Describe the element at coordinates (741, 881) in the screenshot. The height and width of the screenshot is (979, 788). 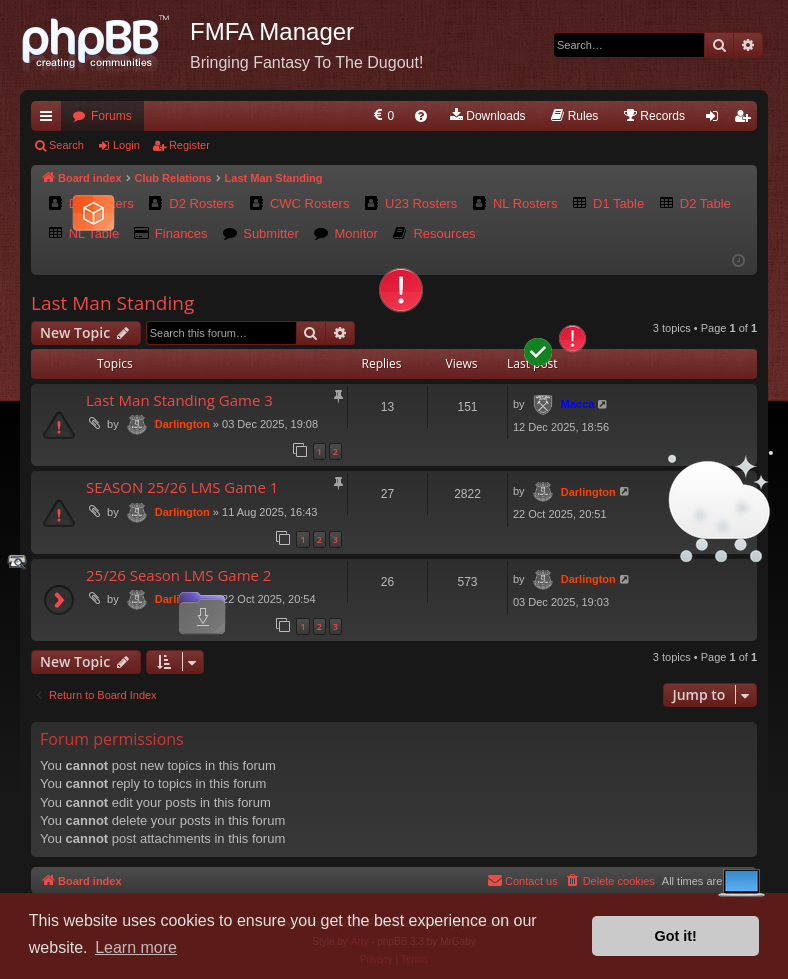
I see `represents this macbook pro device in system settings` at that location.